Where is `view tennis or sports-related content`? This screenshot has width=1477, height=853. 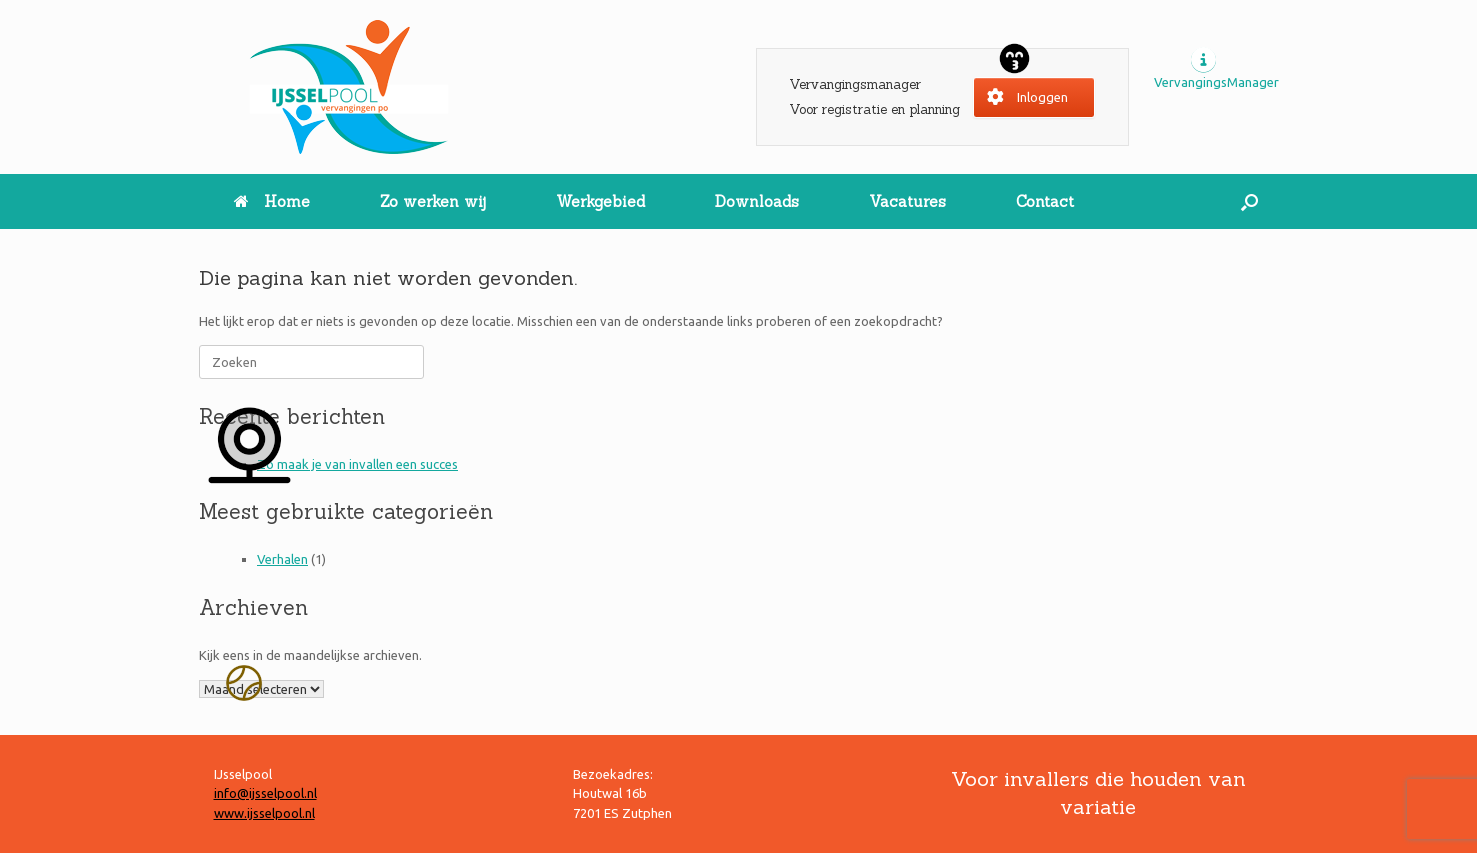 view tennis or sports-related content is located at coordinates (244, 683).